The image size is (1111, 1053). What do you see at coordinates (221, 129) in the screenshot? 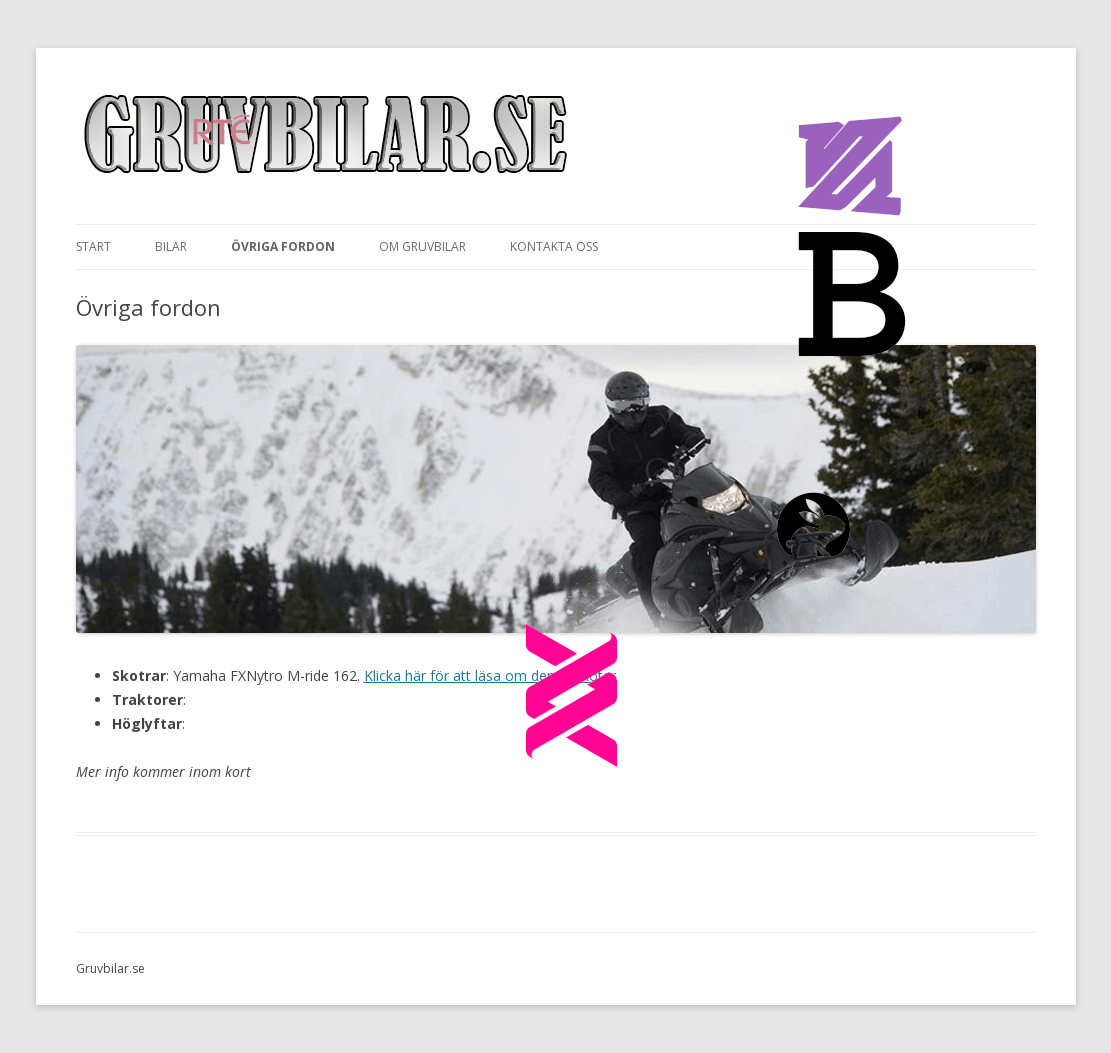
I see `RTÉ (Raidió Teilifís Éireann) Irish public broadcaster logo` at bounding box center [221, 129].